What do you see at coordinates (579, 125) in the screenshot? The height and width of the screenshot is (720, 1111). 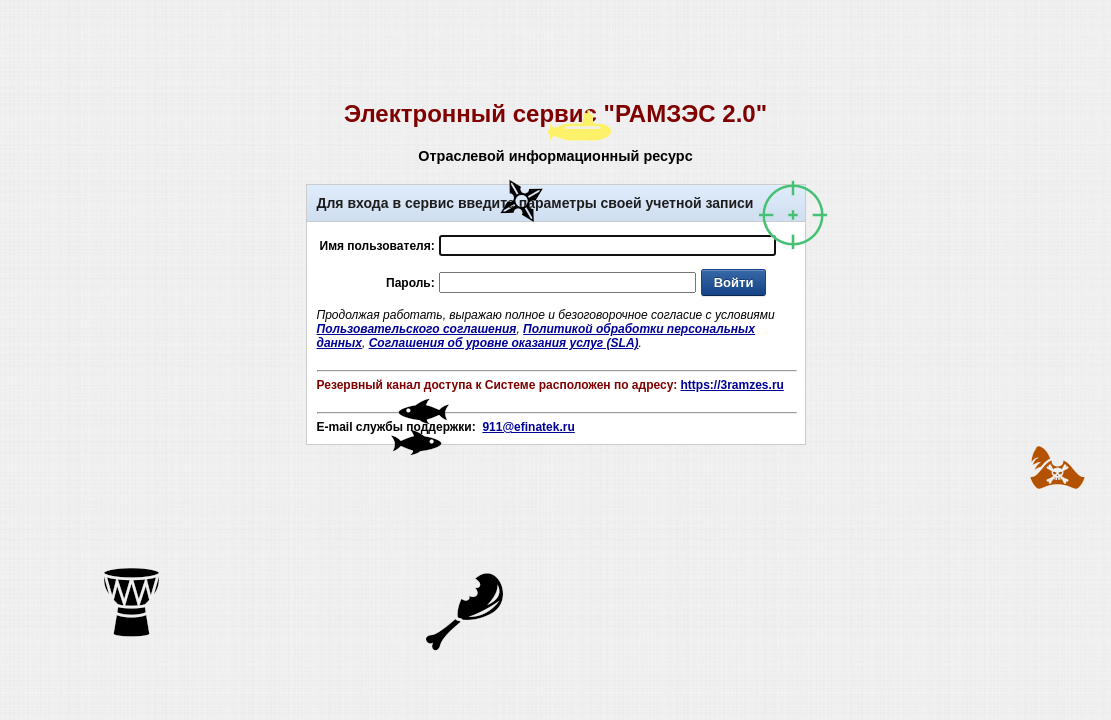 I see `navigate to submarine or underwater vessel section` at bounding box center [579, 125].